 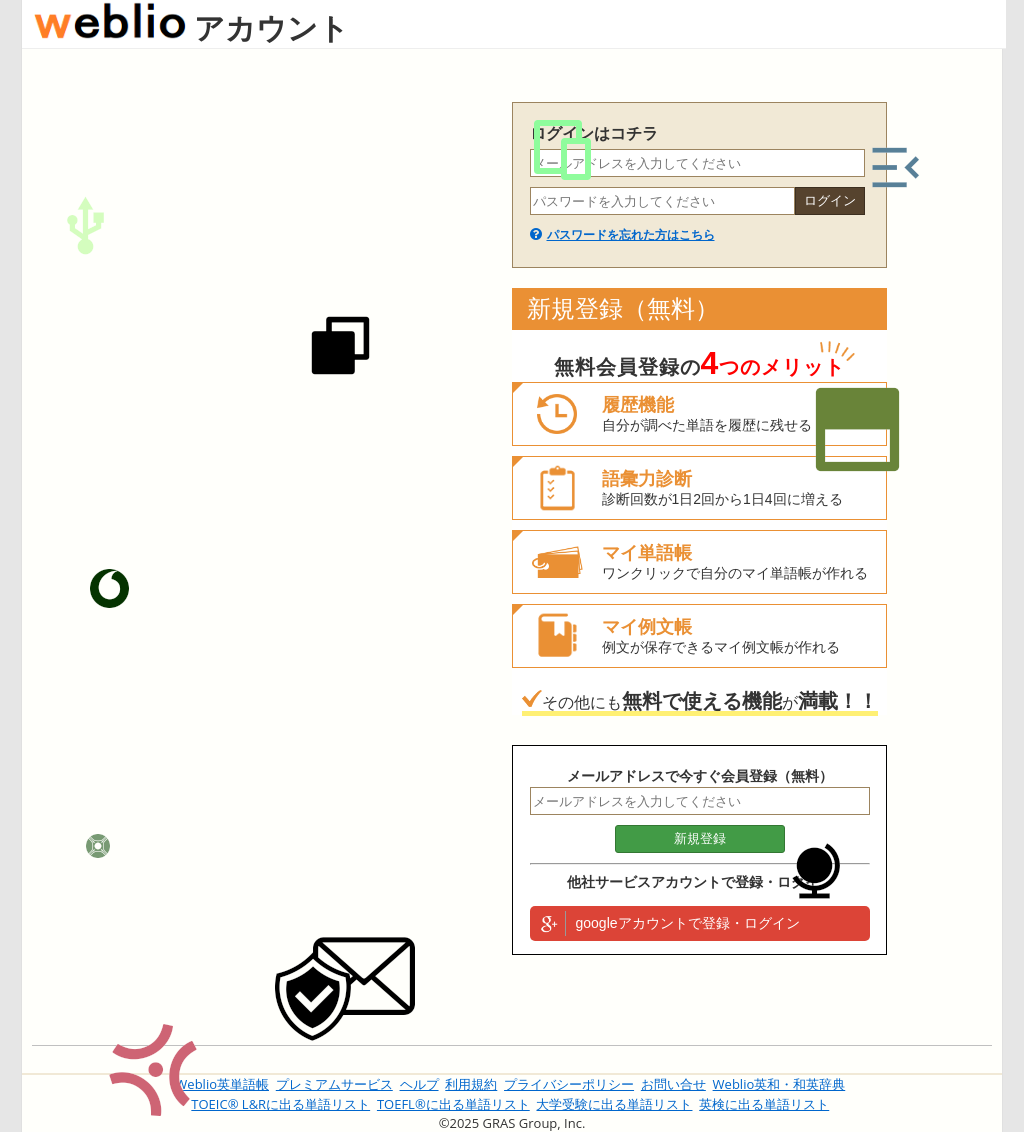 I want to click on vodafone app or service, so click(x=109, y=588).